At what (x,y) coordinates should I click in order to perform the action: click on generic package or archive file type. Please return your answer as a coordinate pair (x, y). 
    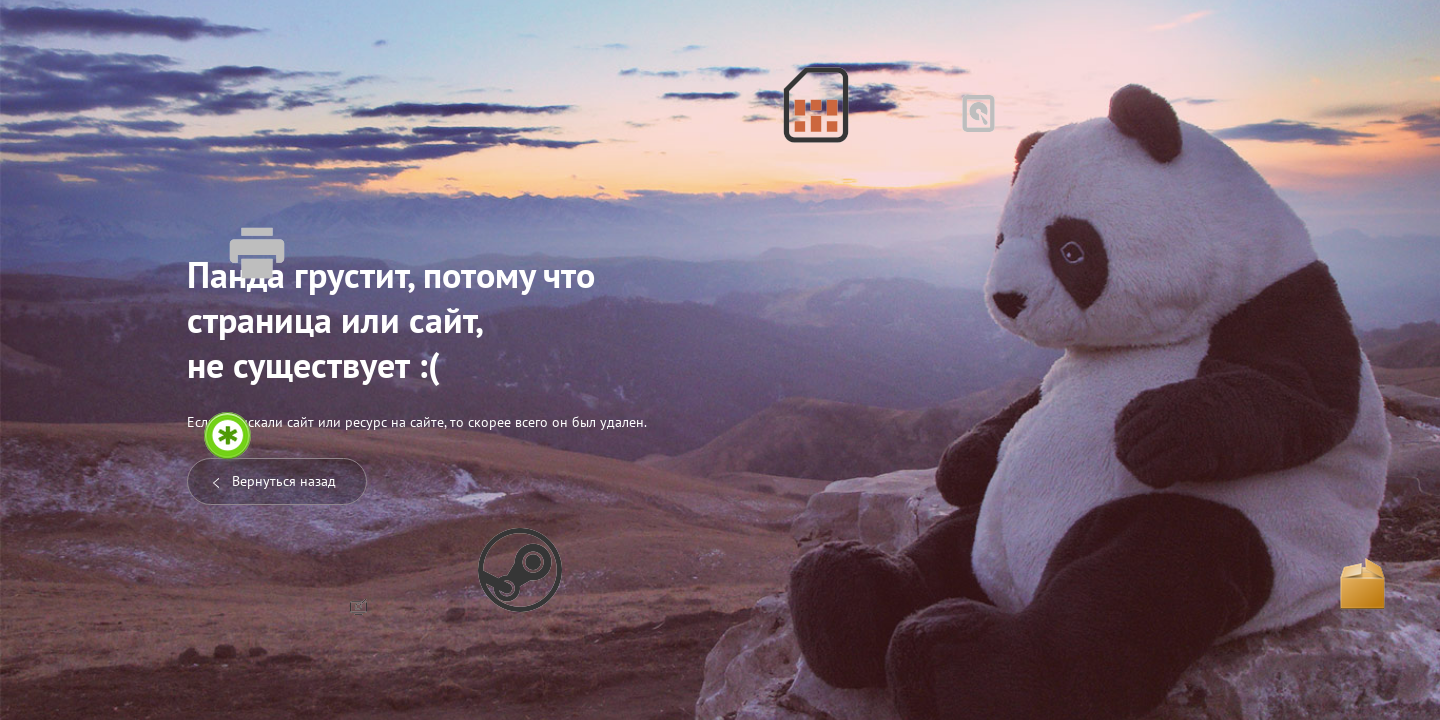
    Looking at the image, I should click on (1362, 585).